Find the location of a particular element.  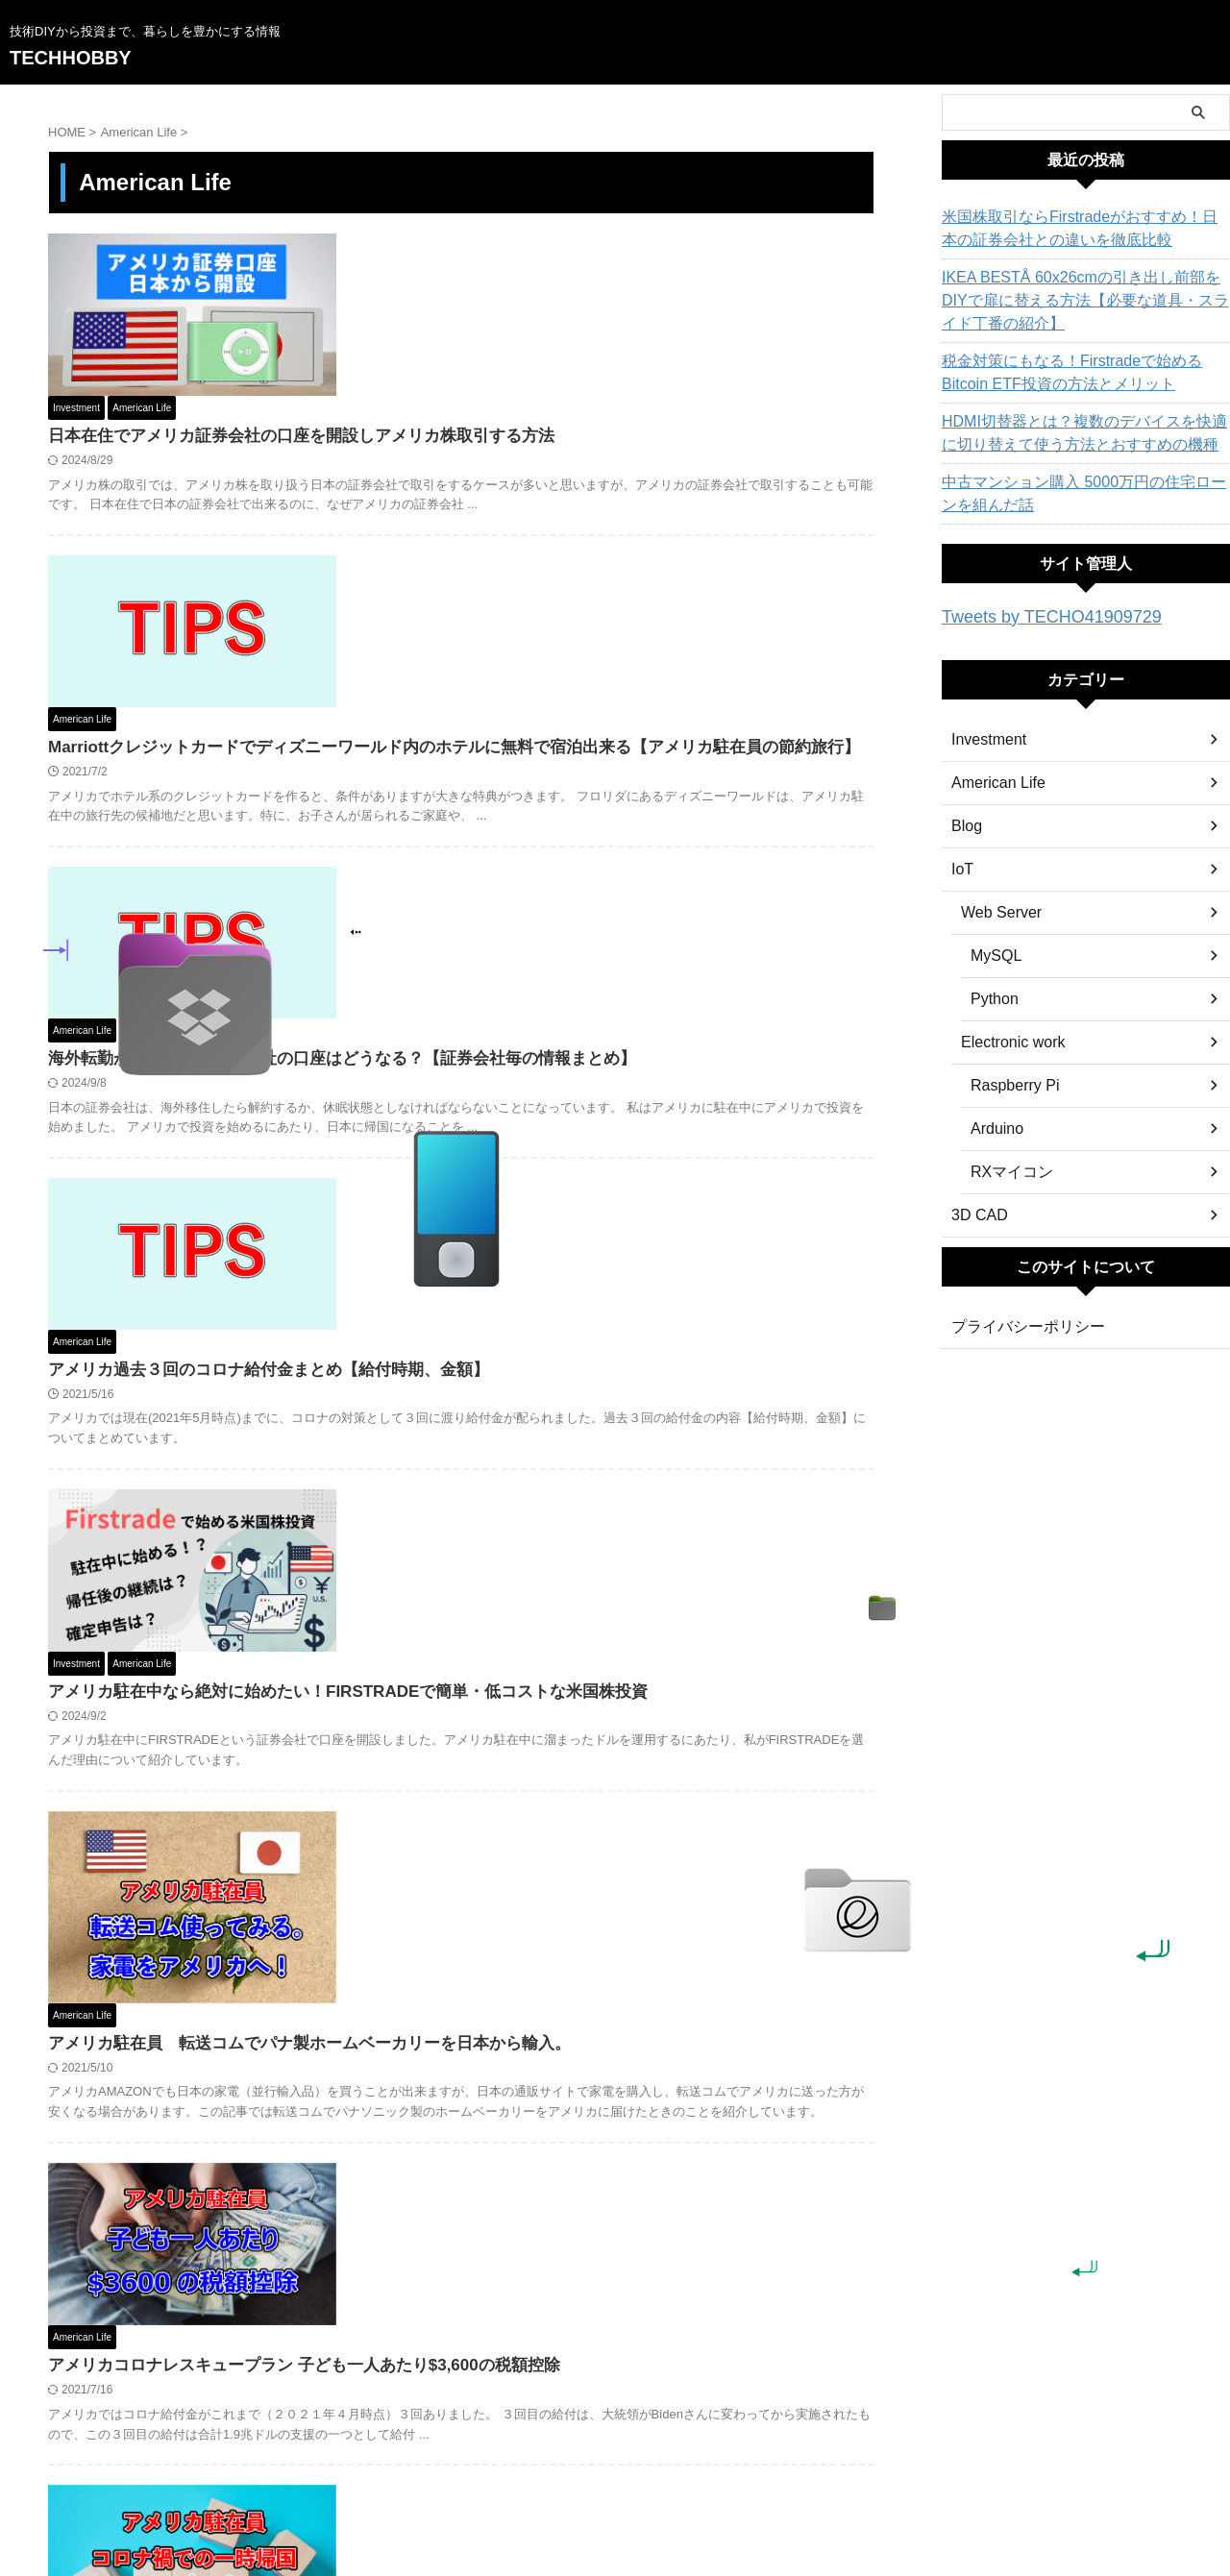

skip to the last item in a list or sequence is located at coordinates (56, 950).